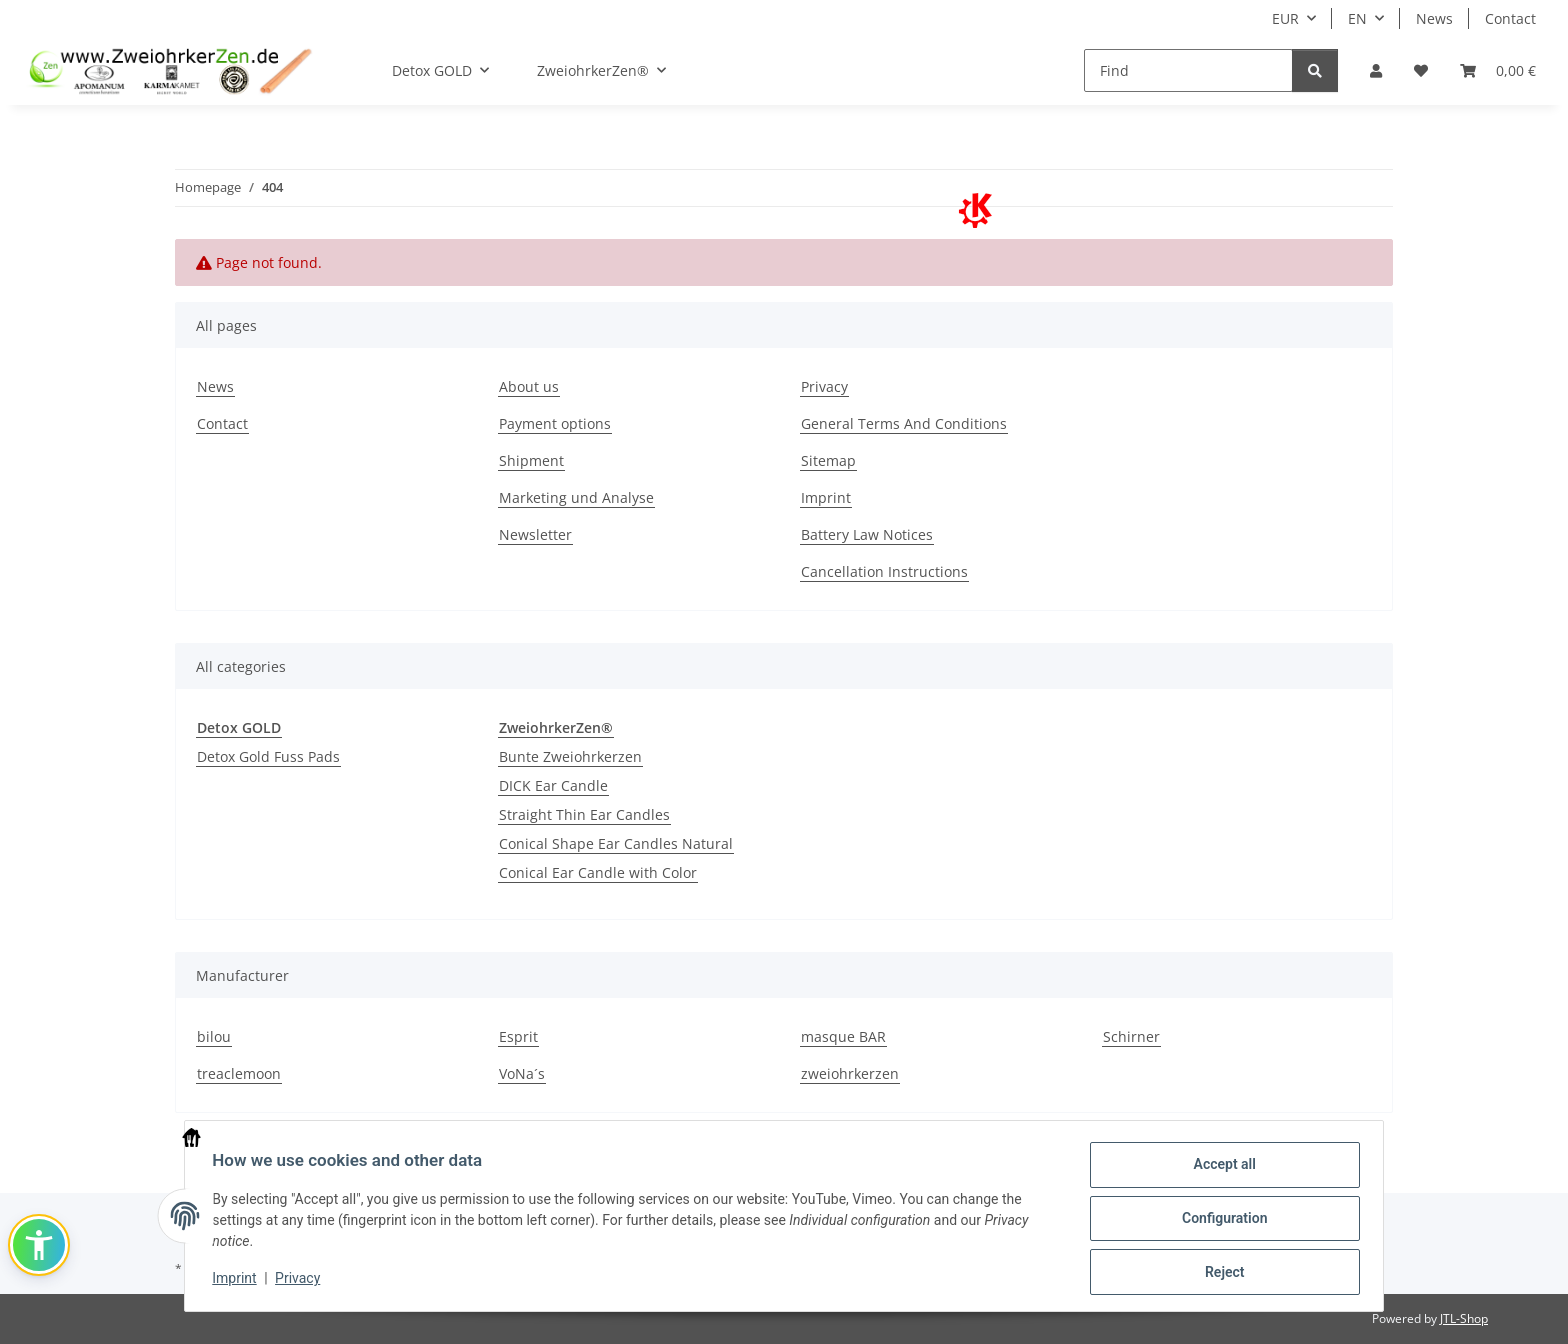 The image size is (1568, 1344). I want to click on open the Just Eat app, so click(191, 1137).